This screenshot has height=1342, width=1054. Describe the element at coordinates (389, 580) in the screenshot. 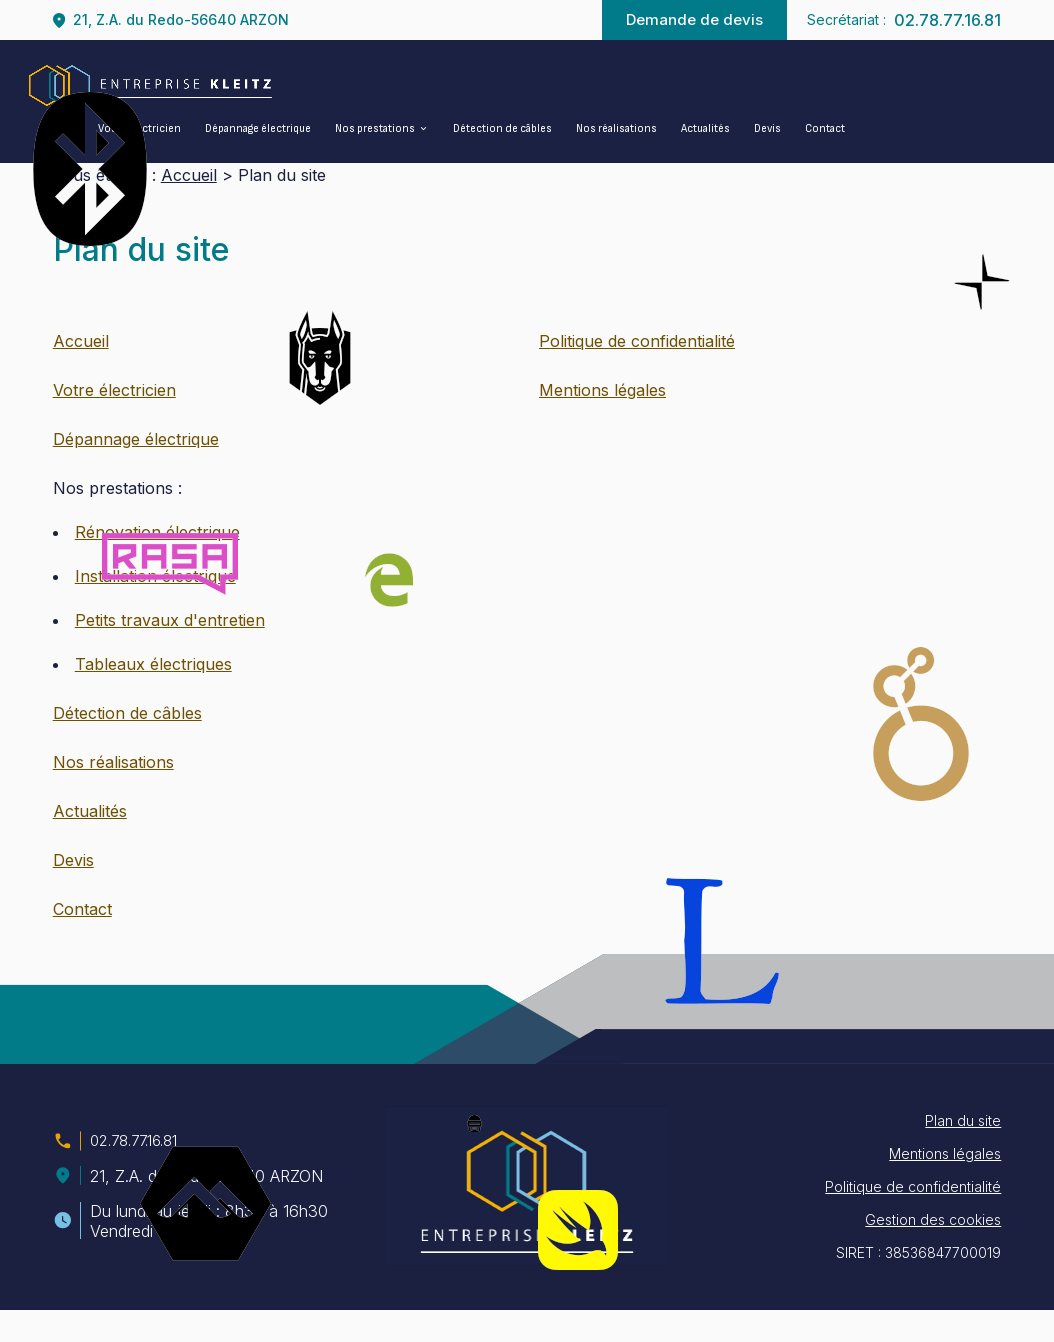

I see `open Microsoft Edge browser` at that location.